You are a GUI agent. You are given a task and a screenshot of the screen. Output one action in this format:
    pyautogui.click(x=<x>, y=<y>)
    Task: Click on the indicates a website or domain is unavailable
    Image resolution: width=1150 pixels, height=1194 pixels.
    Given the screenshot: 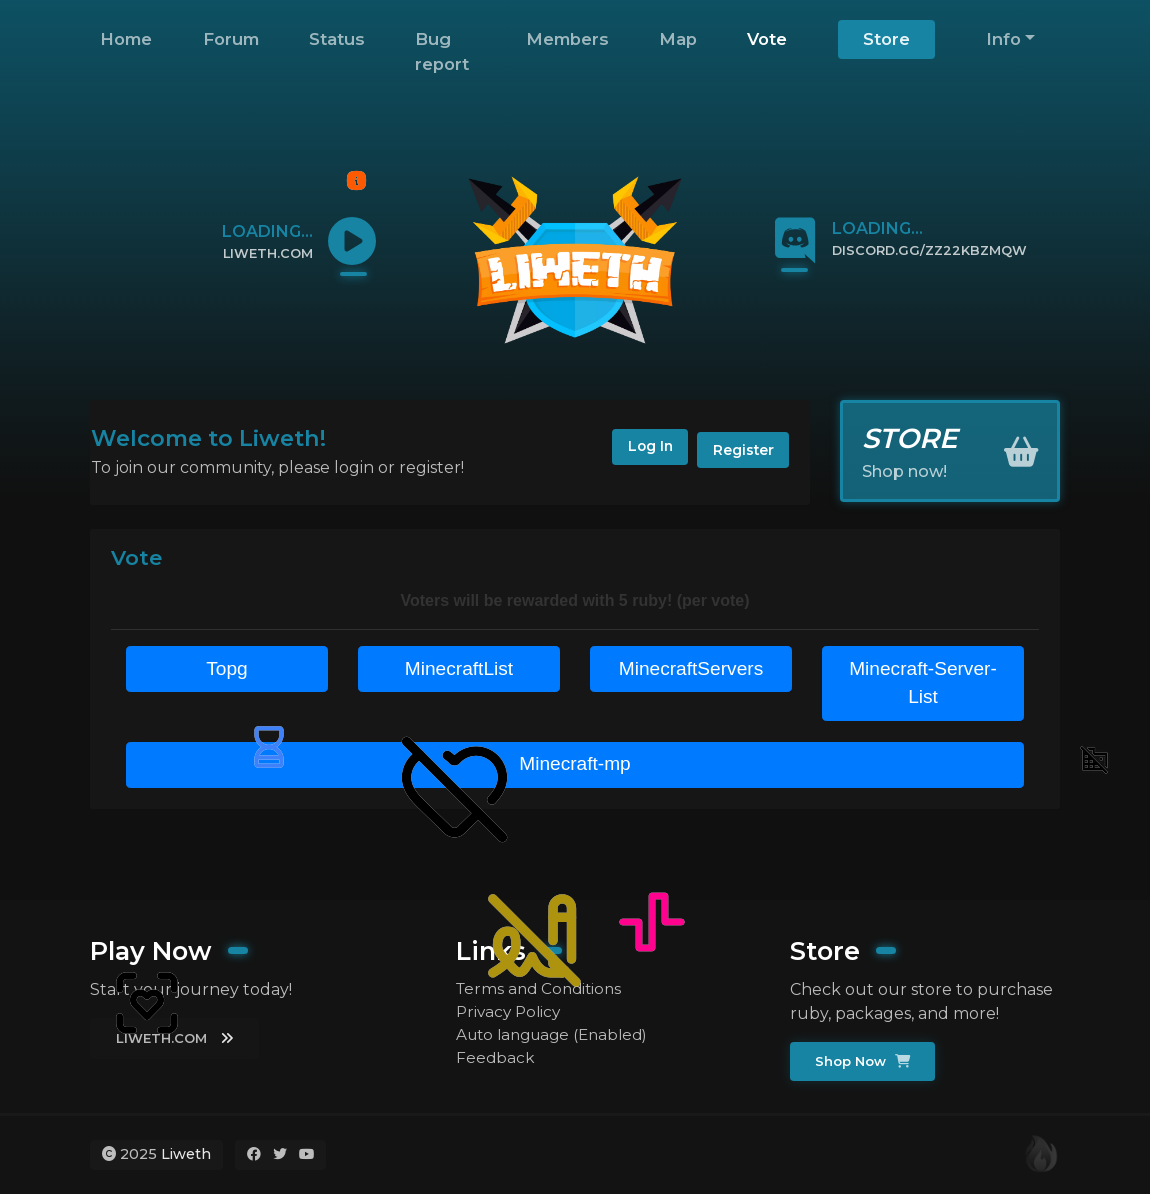 What is the action you would take?
    pyautogui.click(x=1095, y=759)
    